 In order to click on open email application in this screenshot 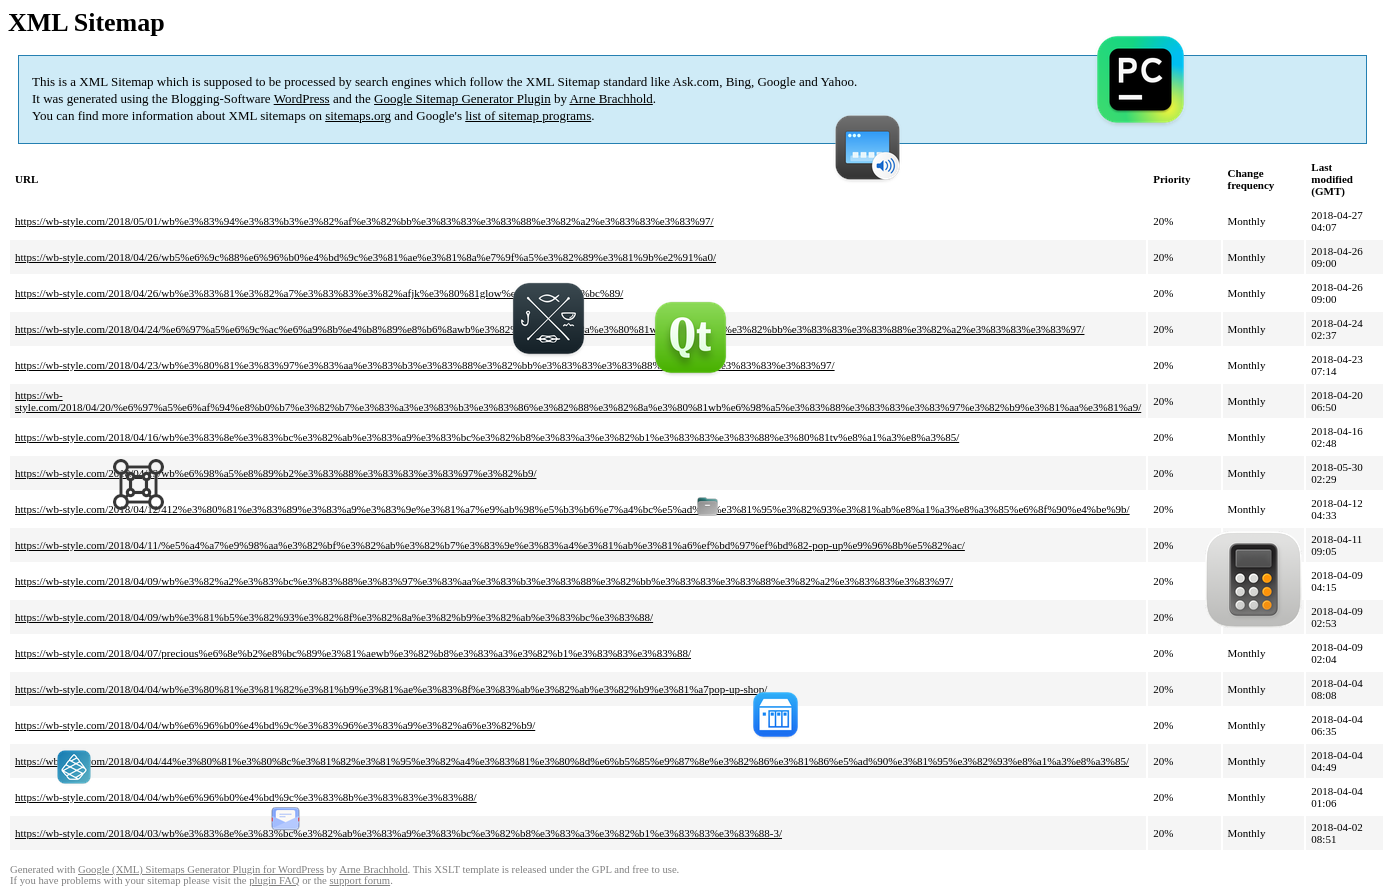, I will do `click(285, 818)`.